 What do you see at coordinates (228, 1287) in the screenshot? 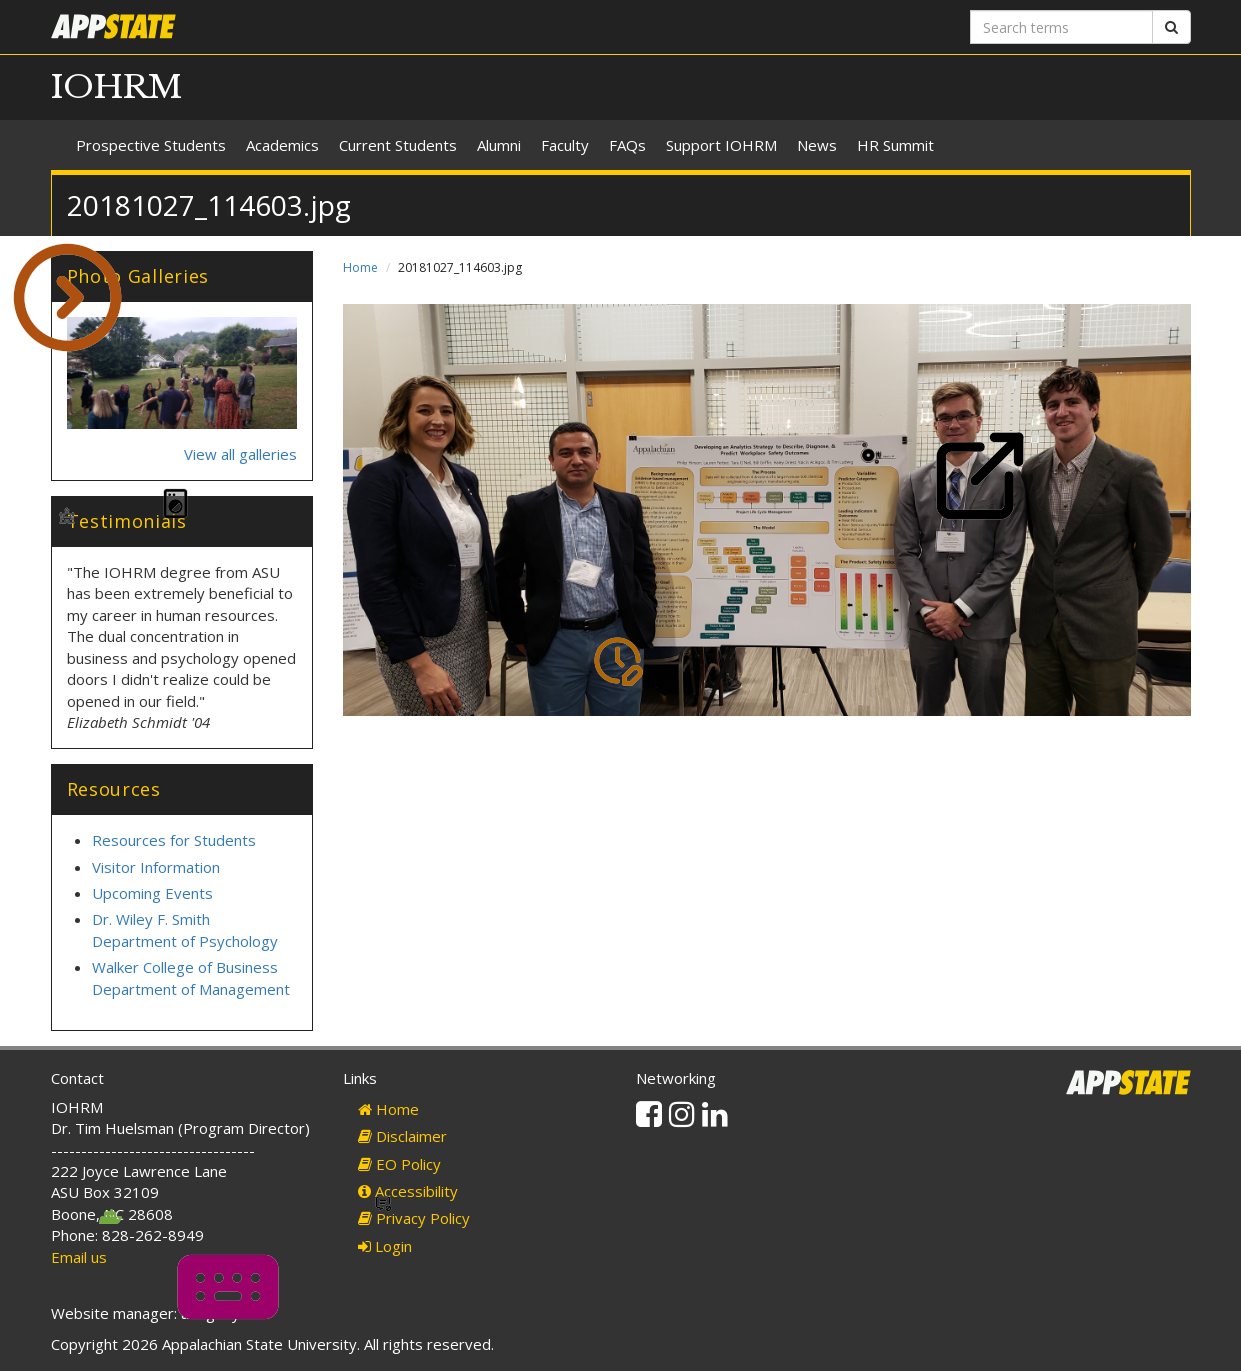
I see `open the on-screen keyboard` at bounding box center [228, 1287].